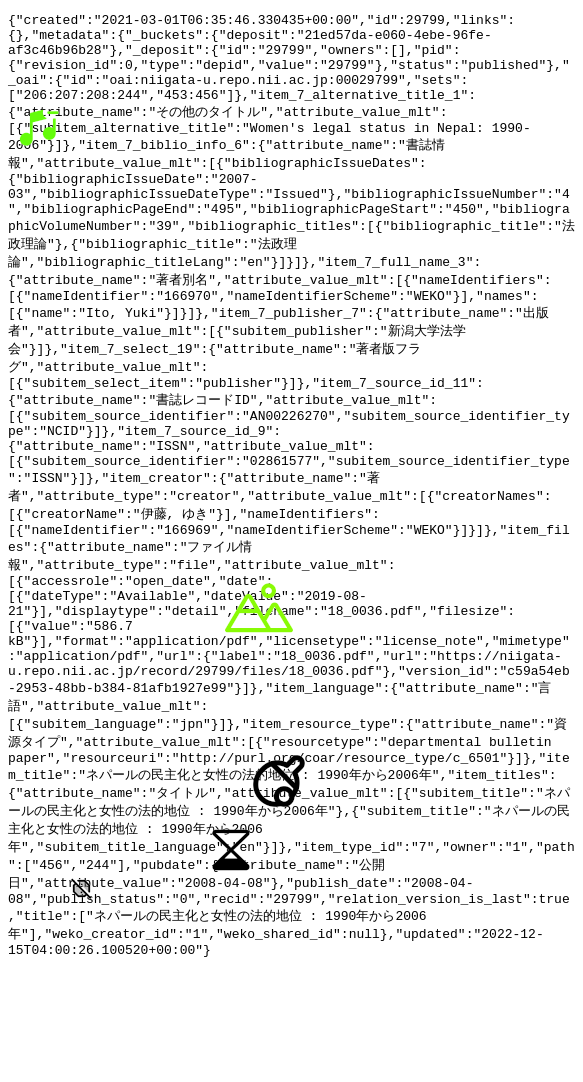 Image resolution: width=583 pixels, height=1082 pixels. I want to click on view landscape or nature photos, so click(259, 611).